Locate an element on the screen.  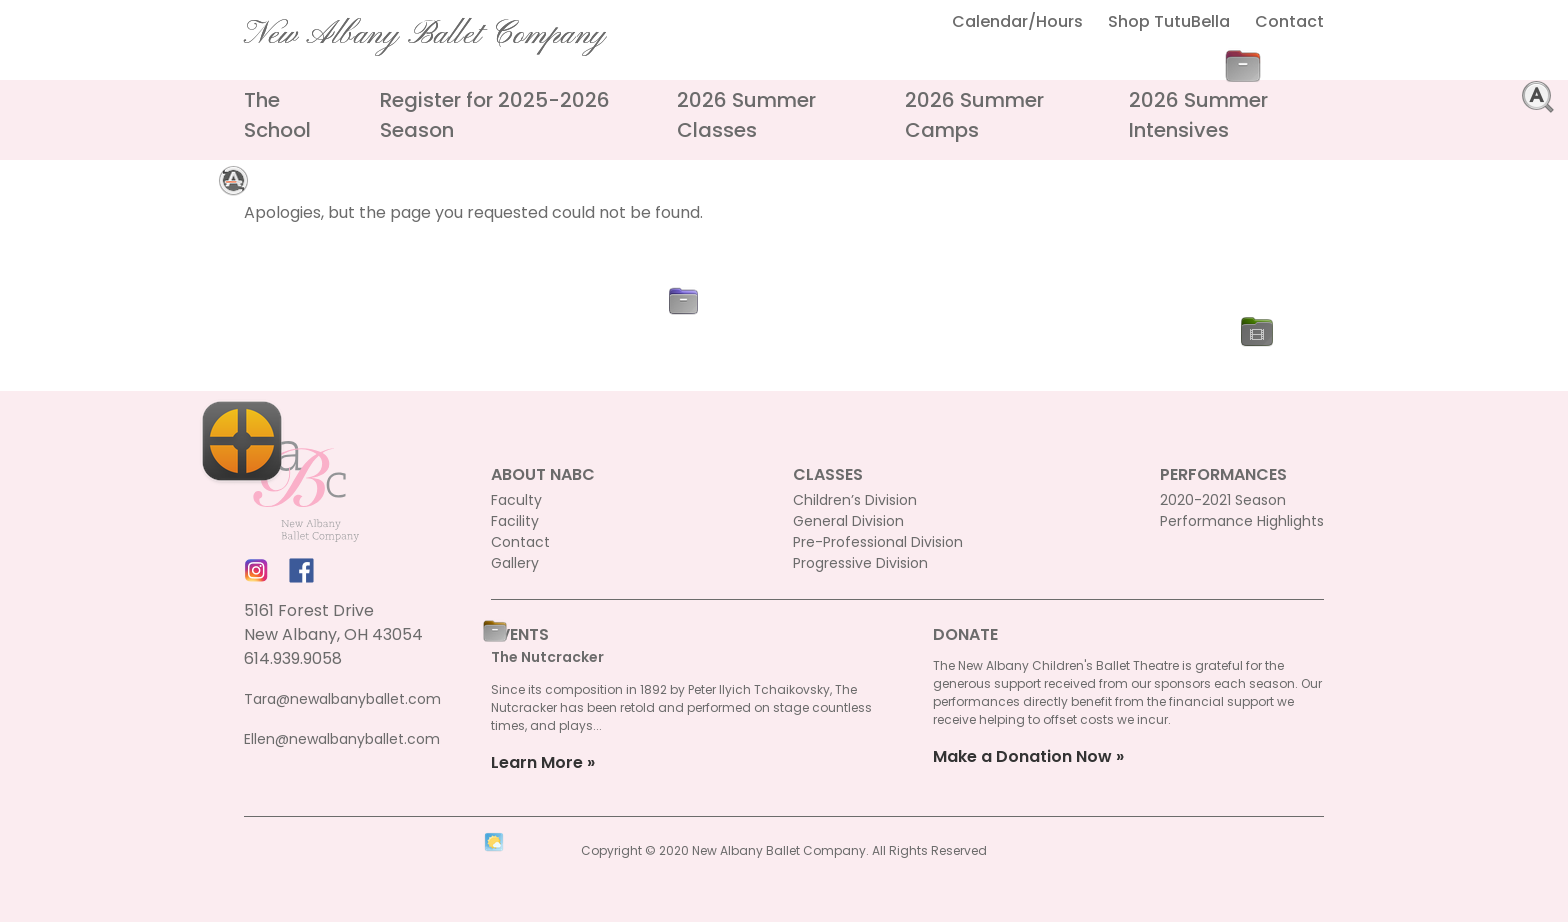
search for files or documents is located at coordinates (1538, 97).